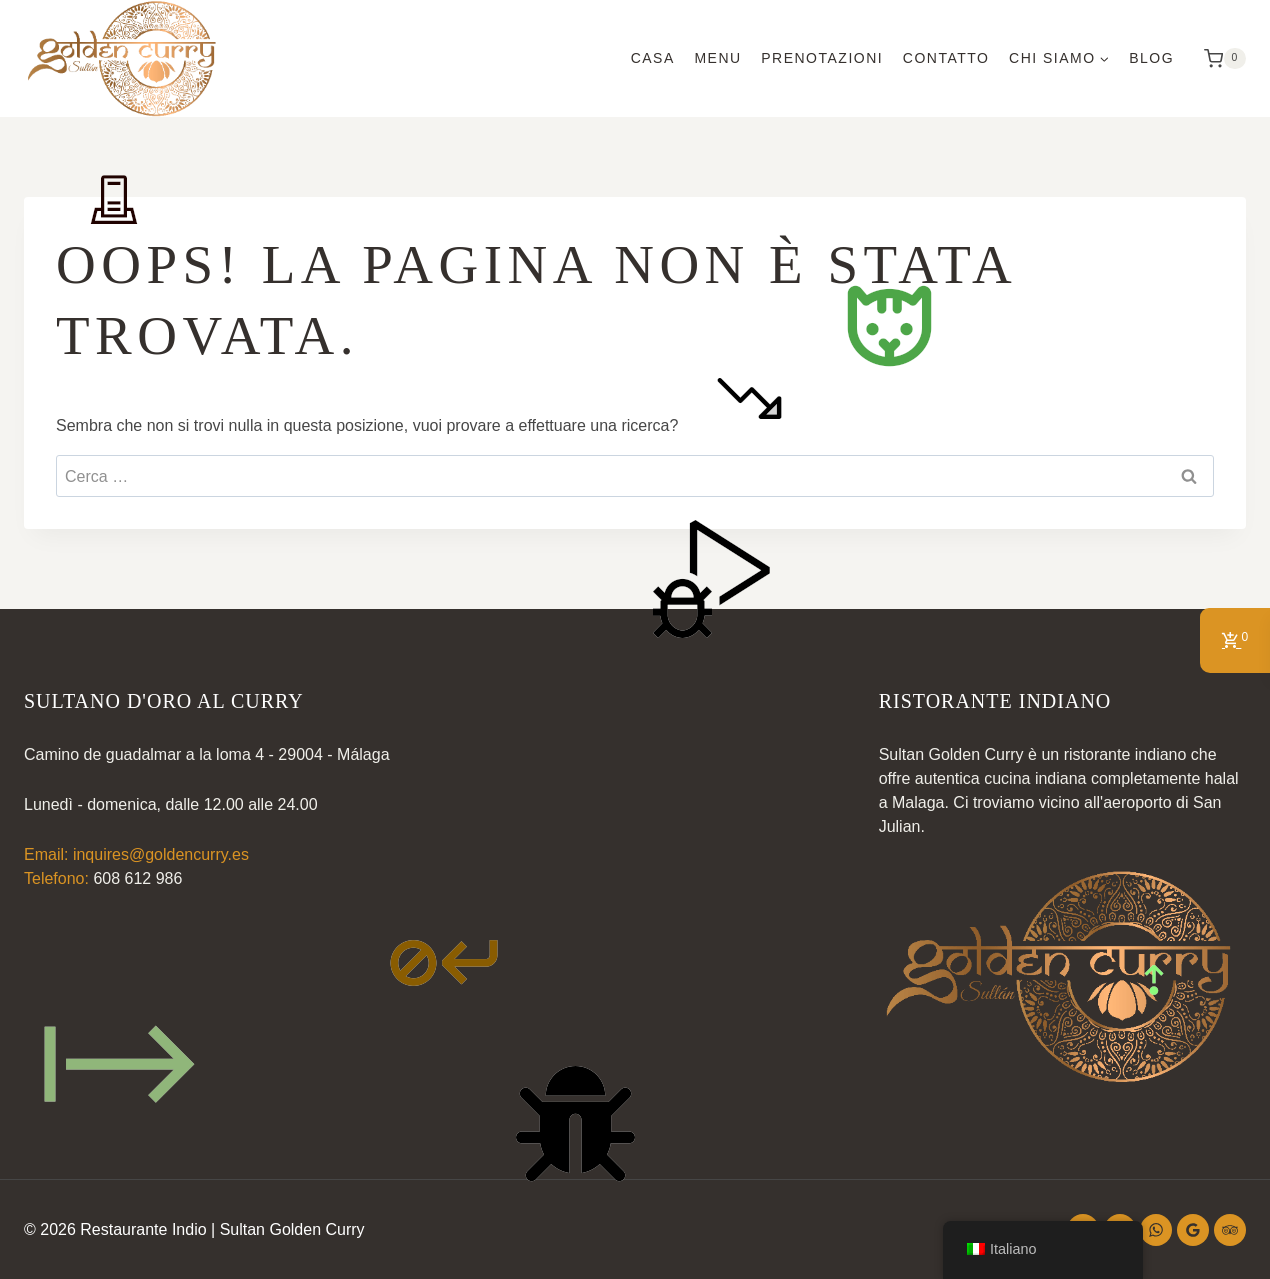 The image size is (1270, 1279). I want to click on report a bug or issue, so click(575, 1125).